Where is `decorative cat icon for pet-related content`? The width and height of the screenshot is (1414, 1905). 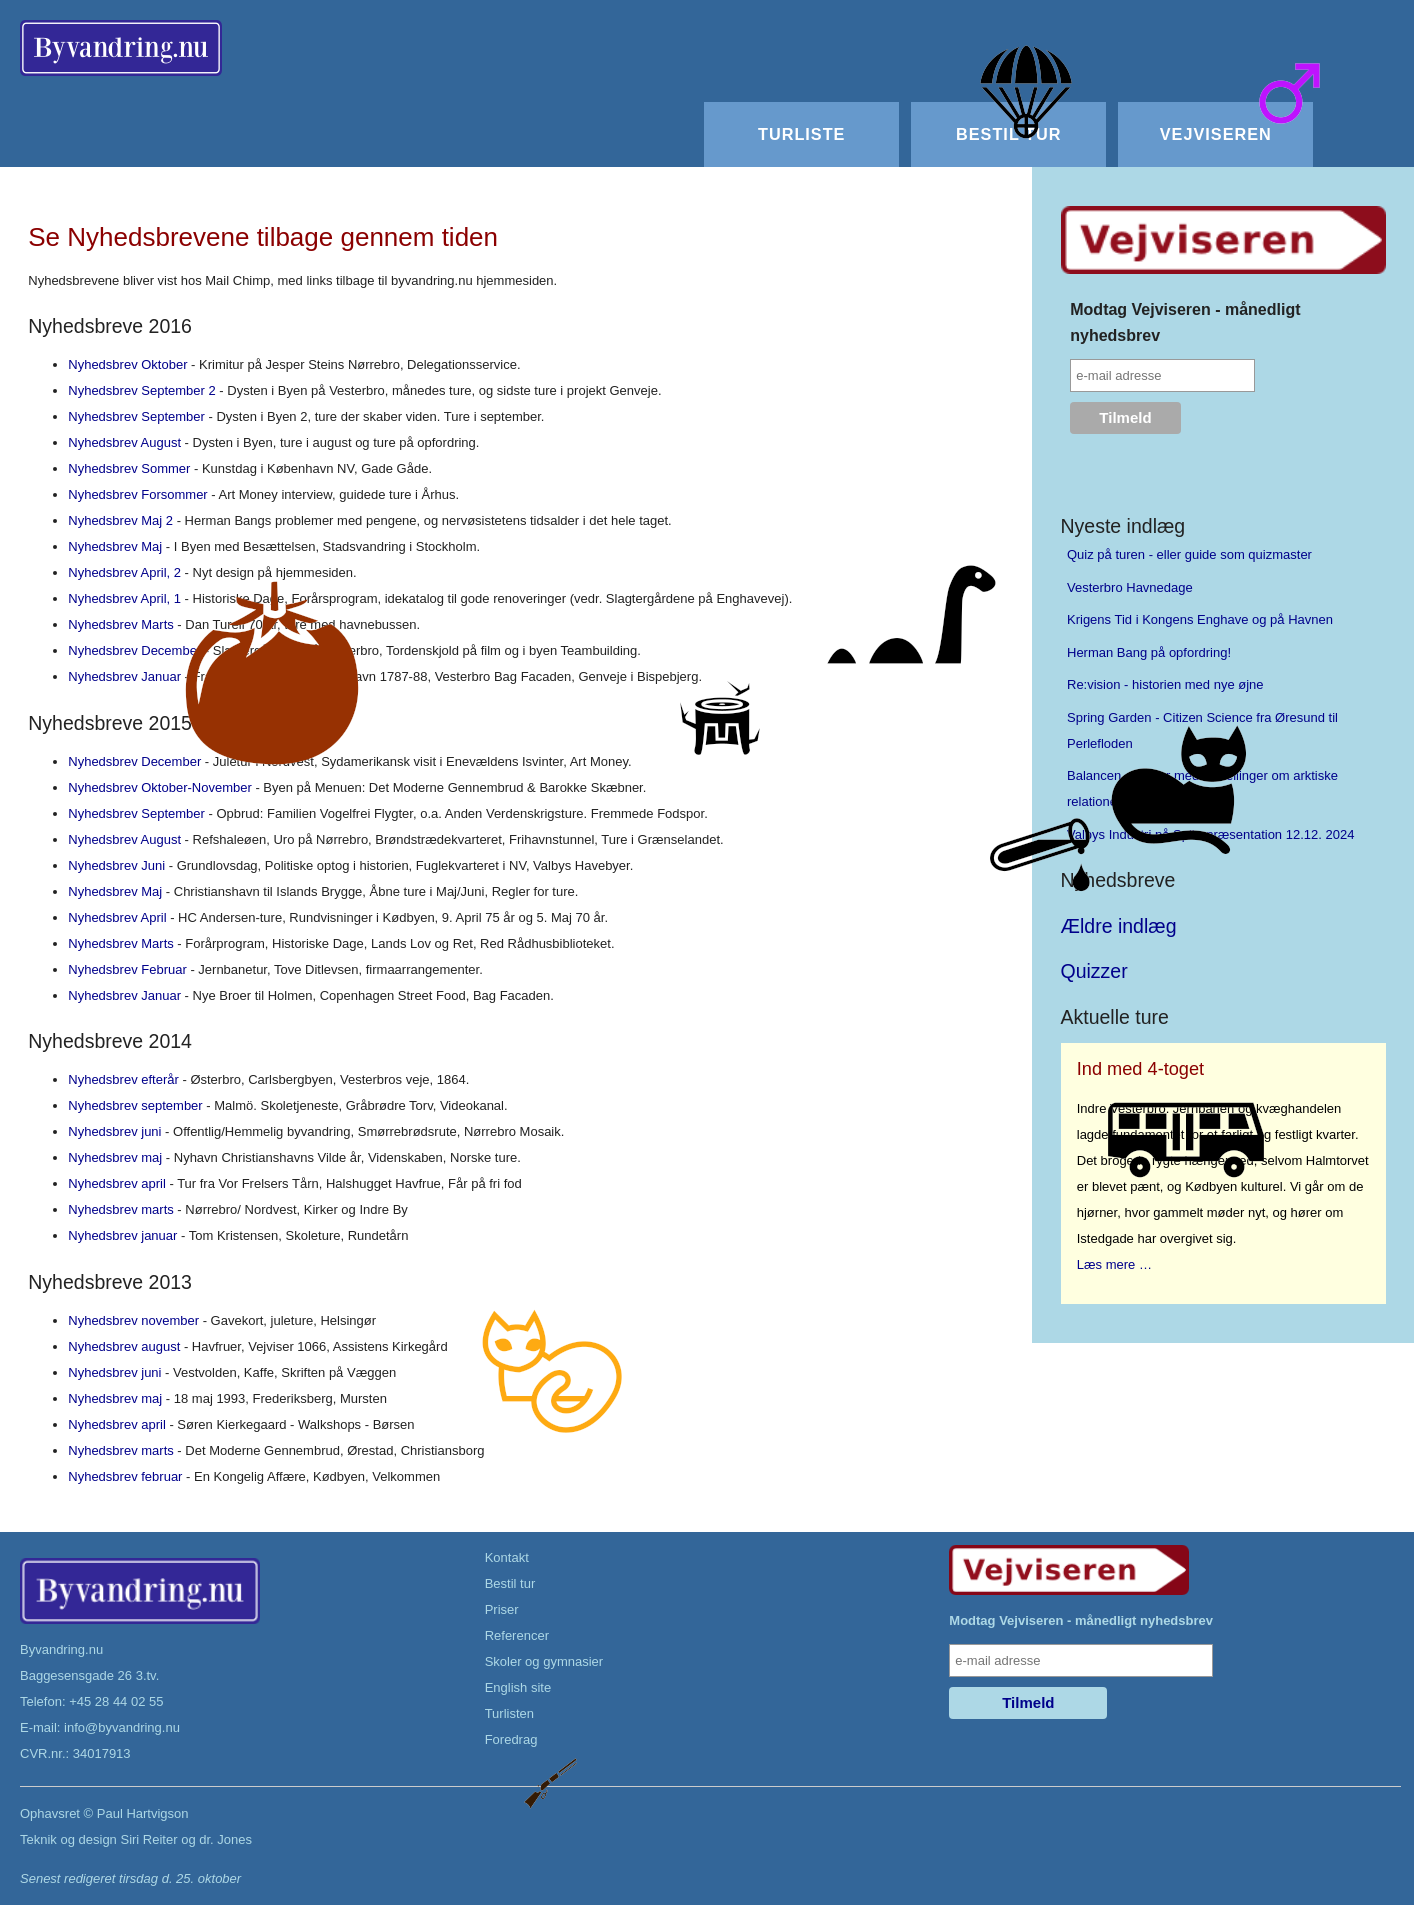
decorative cat icon for pet-related content is located at coordinates (551, 1368).